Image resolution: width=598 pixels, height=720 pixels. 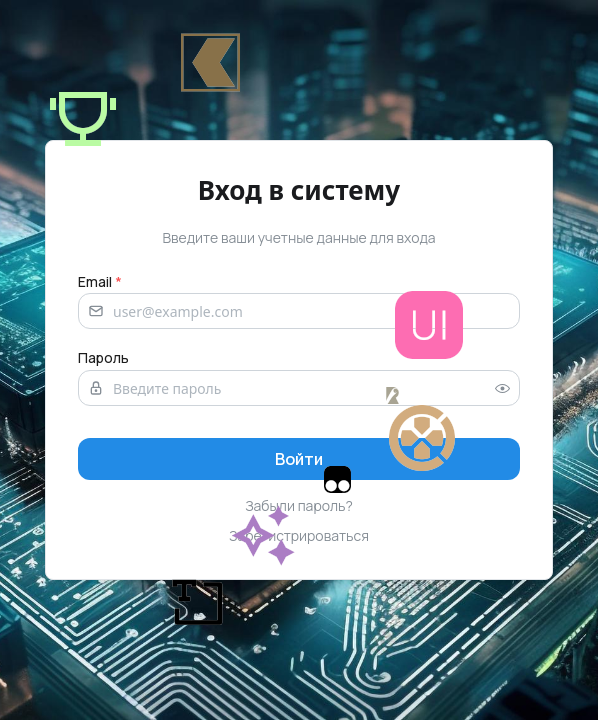 I want to click on Rollup.js logo, so click(x=392, y=395).